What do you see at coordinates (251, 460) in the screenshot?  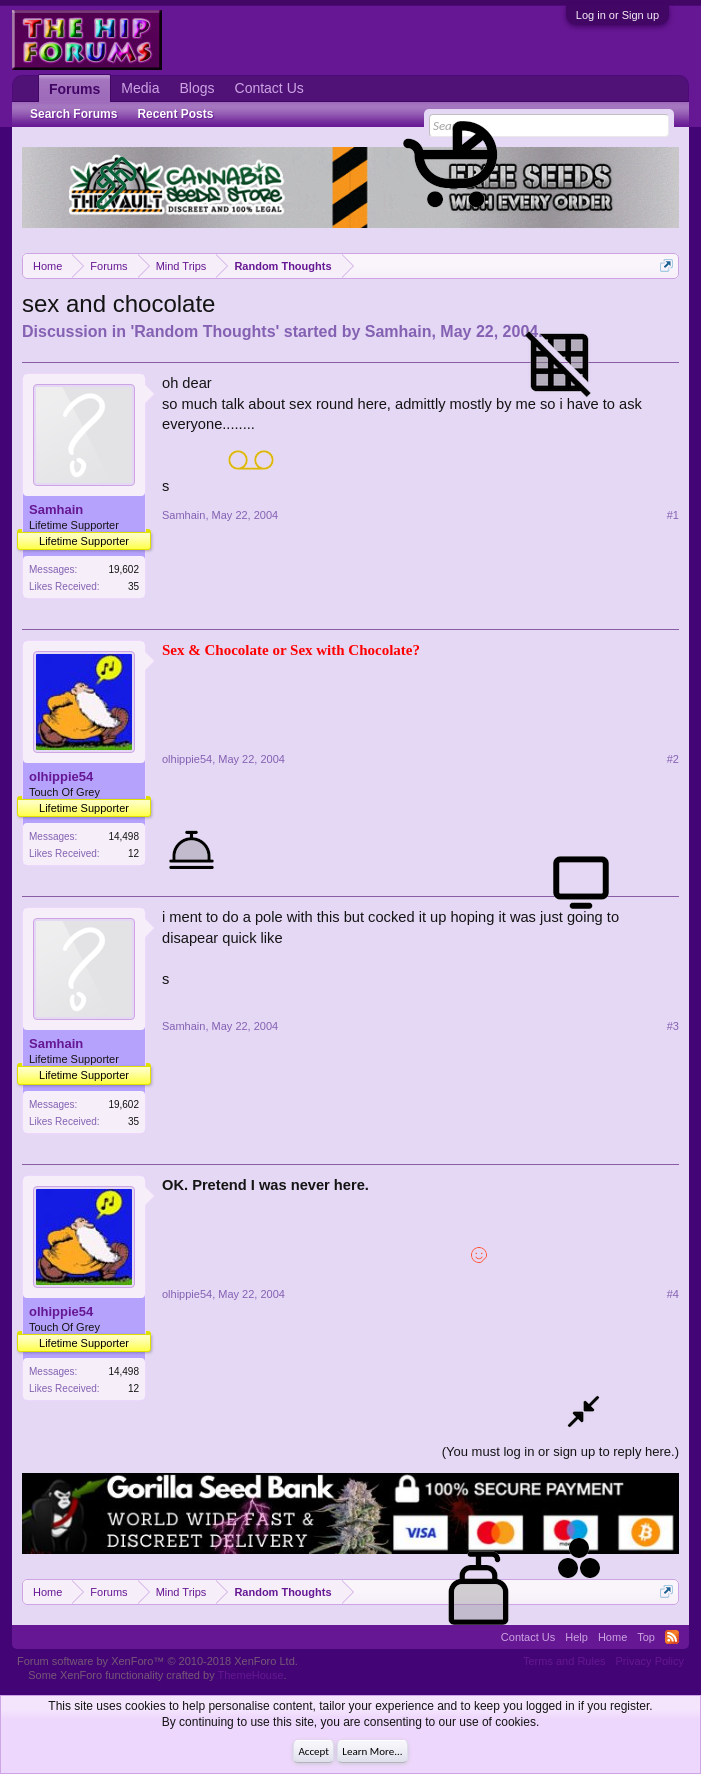 I see `access your voicemail messages` at bounding box center [251, 460].